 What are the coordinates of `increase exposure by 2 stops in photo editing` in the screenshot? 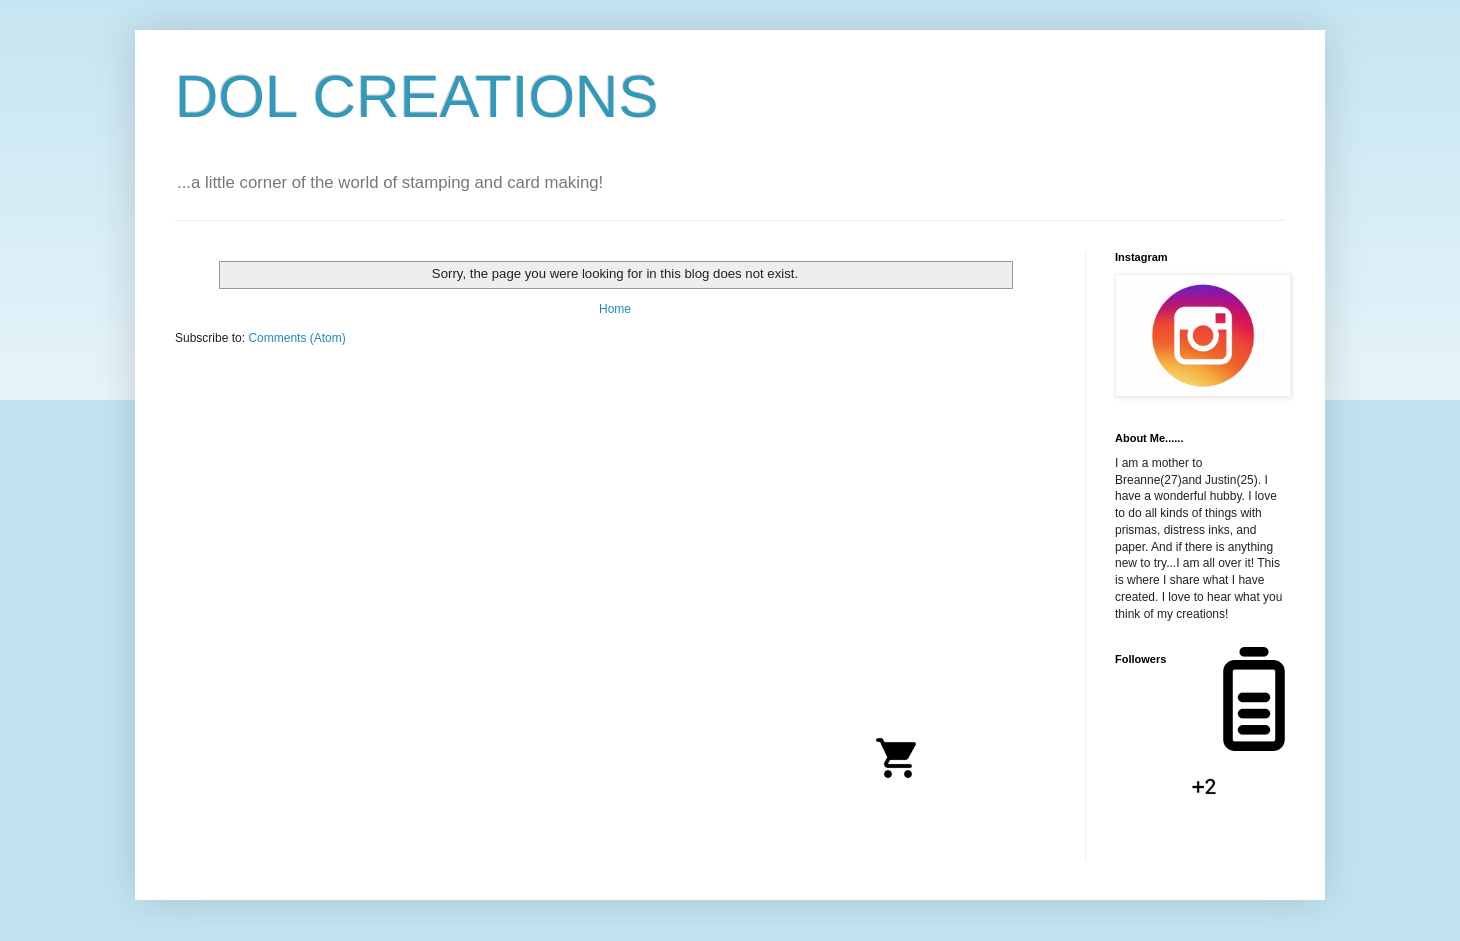 It's located at (1204, 787).